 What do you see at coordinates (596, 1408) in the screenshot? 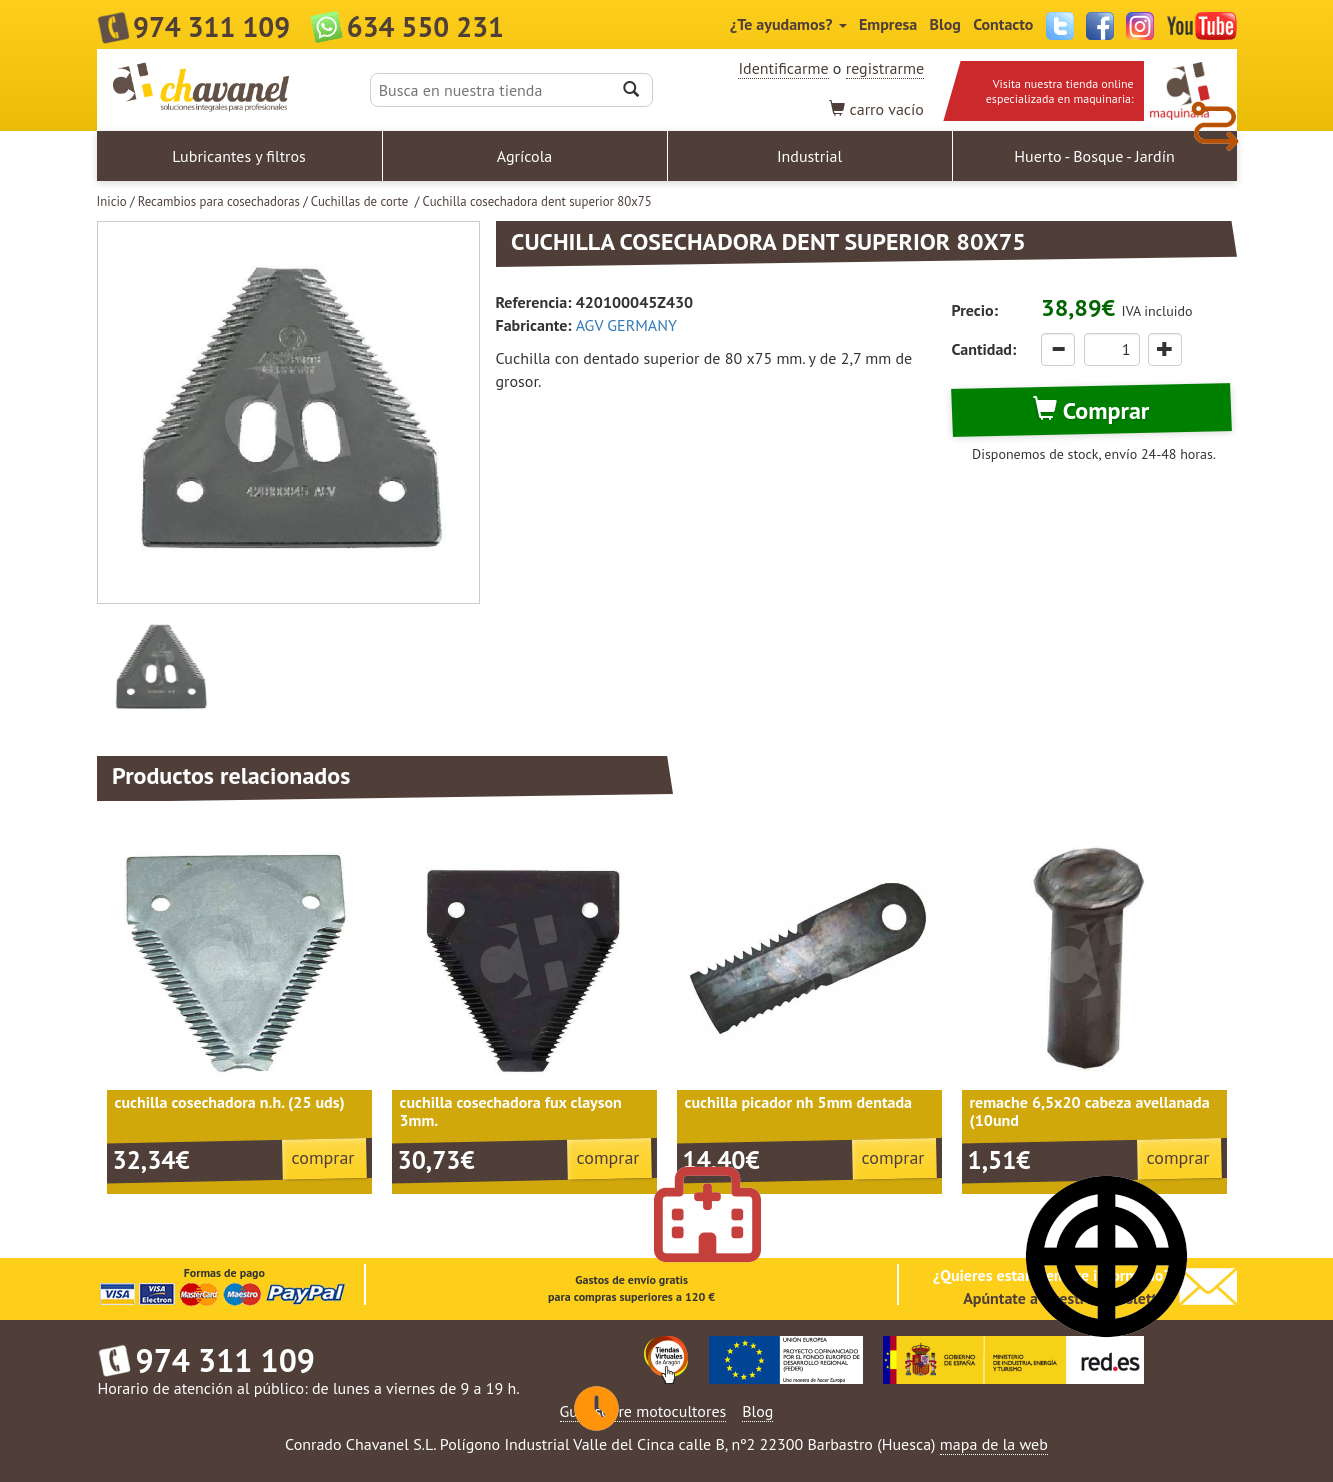
I see `view time or clock settings` at bounding box center [596, 1408].